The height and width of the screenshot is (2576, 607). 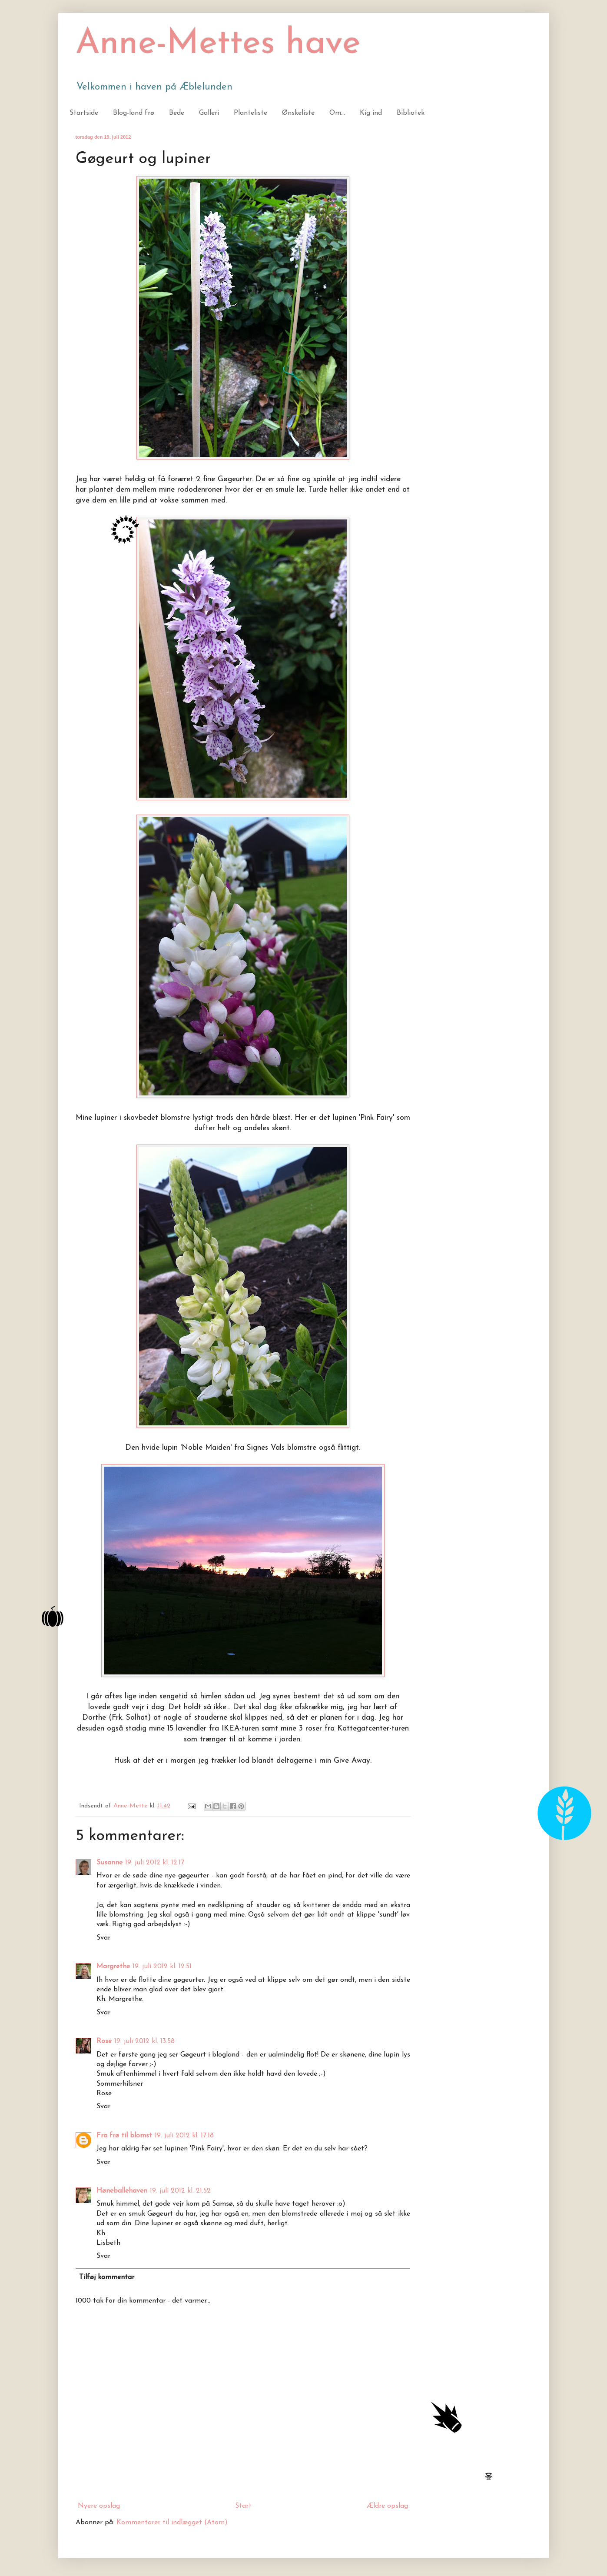 What do you see at coordinates (53, 1616) in the screenshot?
I see `access halloween or autumn seasonal content` at bounding box center [53, 1616].